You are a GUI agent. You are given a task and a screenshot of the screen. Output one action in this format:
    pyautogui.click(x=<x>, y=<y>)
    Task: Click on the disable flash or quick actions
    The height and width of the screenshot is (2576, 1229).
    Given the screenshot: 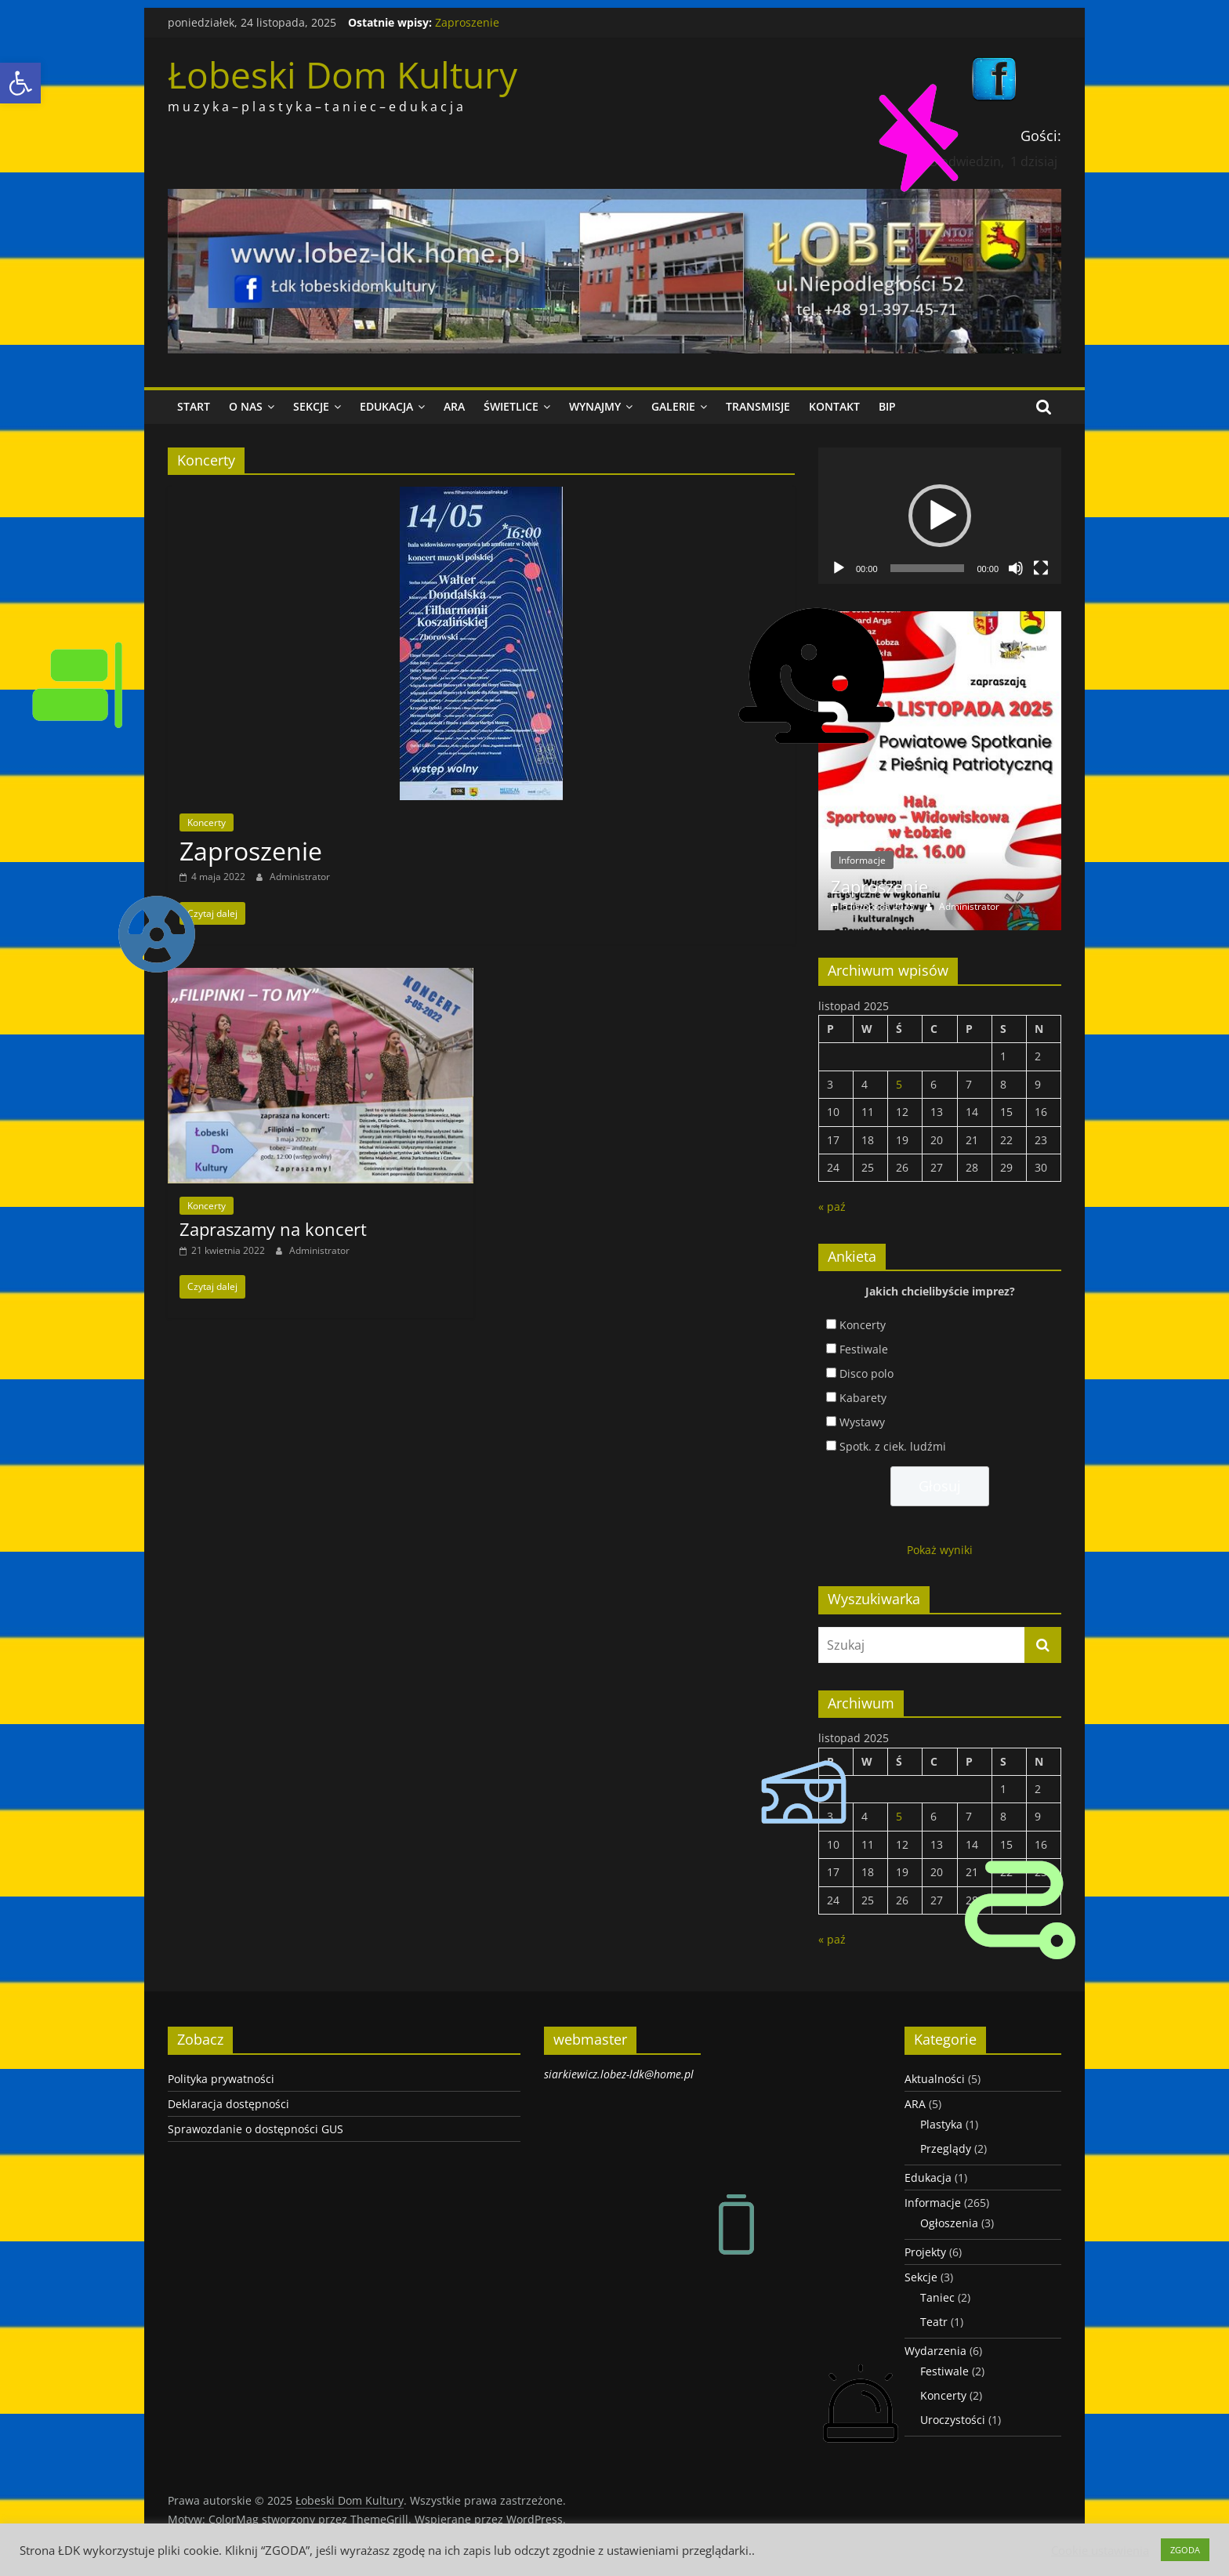 What is the action you would take?
    pyautogui.click(x=919, y=138)
    